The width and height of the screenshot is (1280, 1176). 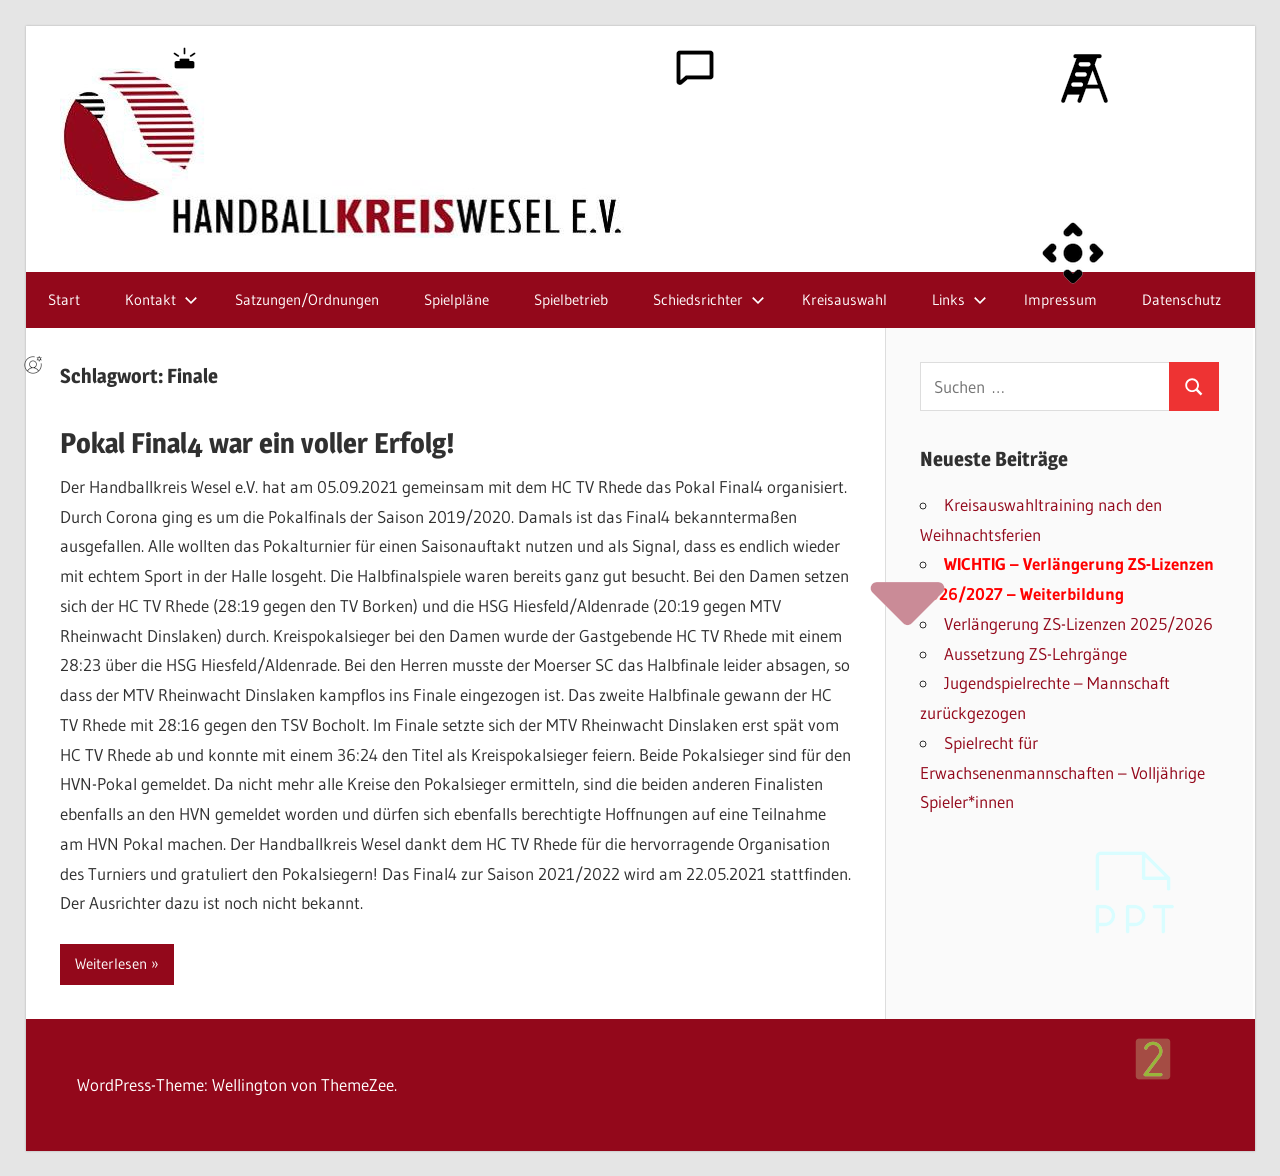 I want to click on access tools or equipment section, so click(x=1085, y=78).